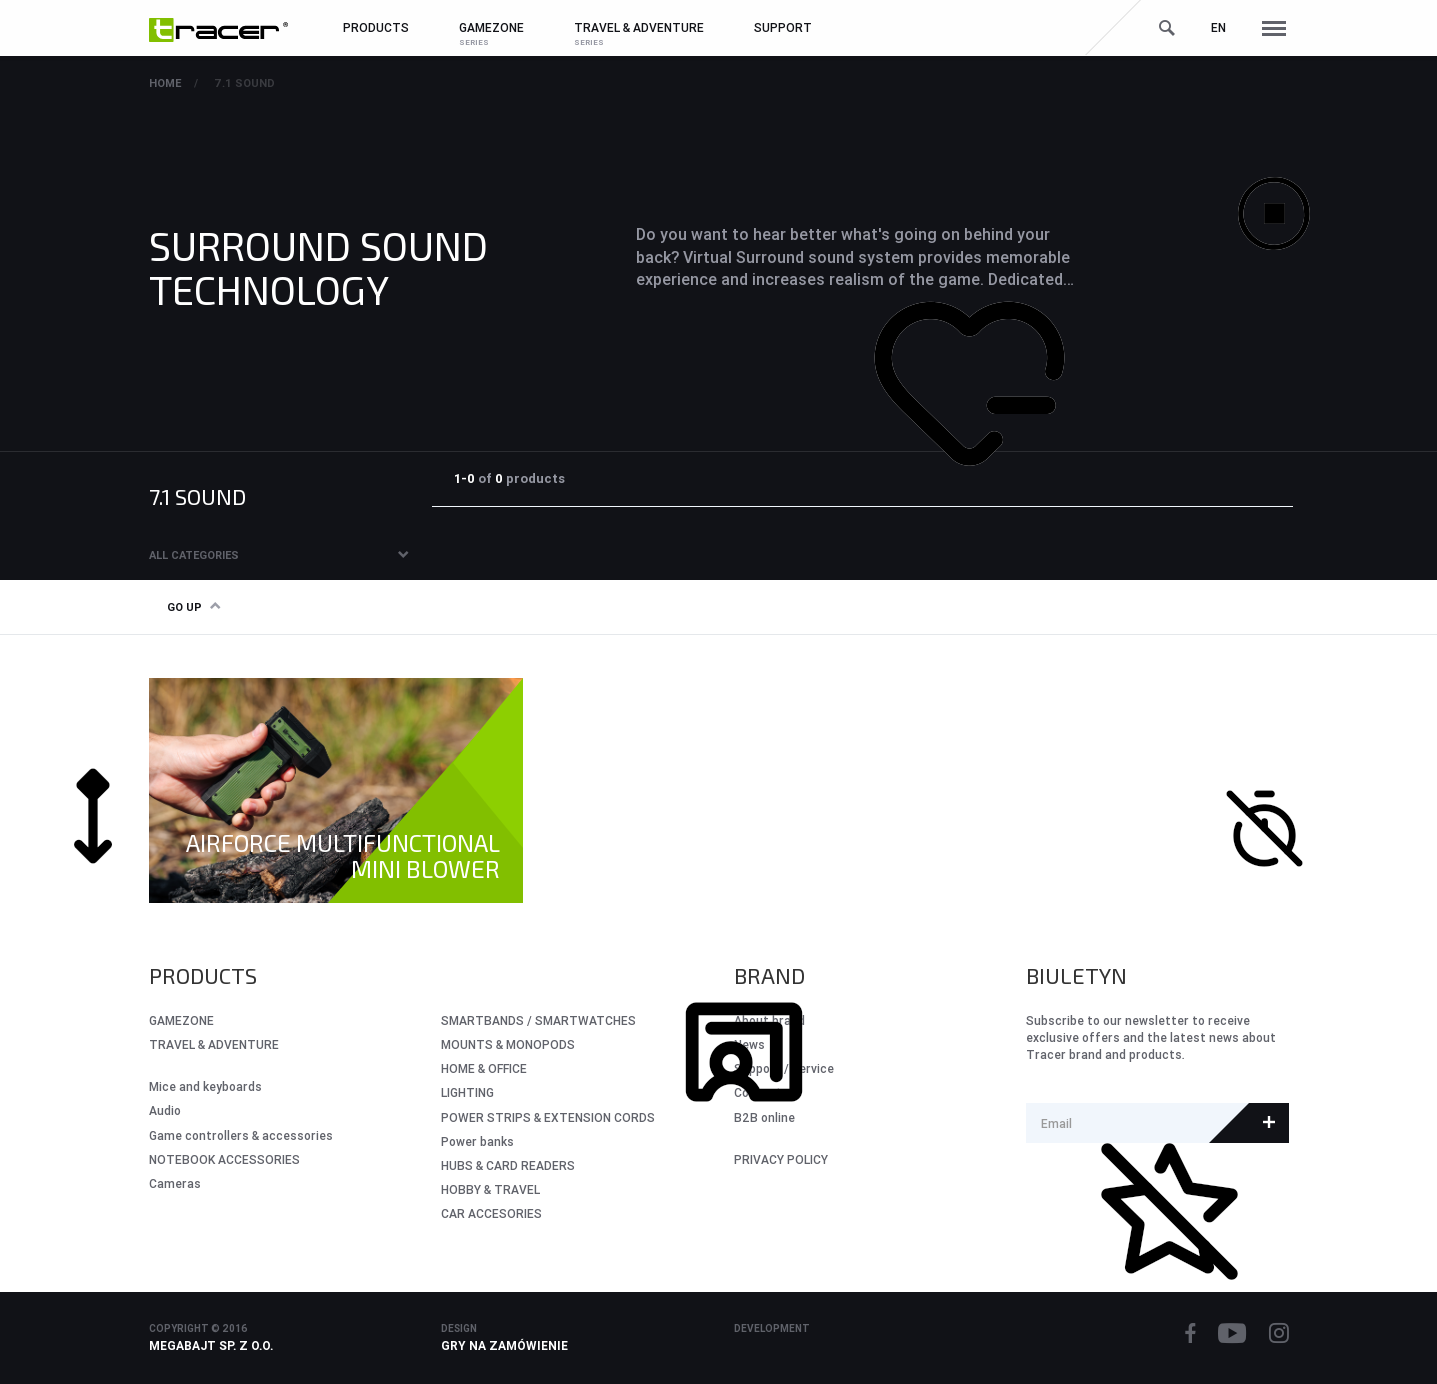  What do you see at coordinates (1264, 828) in the screenshot?
I see `disable or cancel timer` at bounding box center [1264, 828].